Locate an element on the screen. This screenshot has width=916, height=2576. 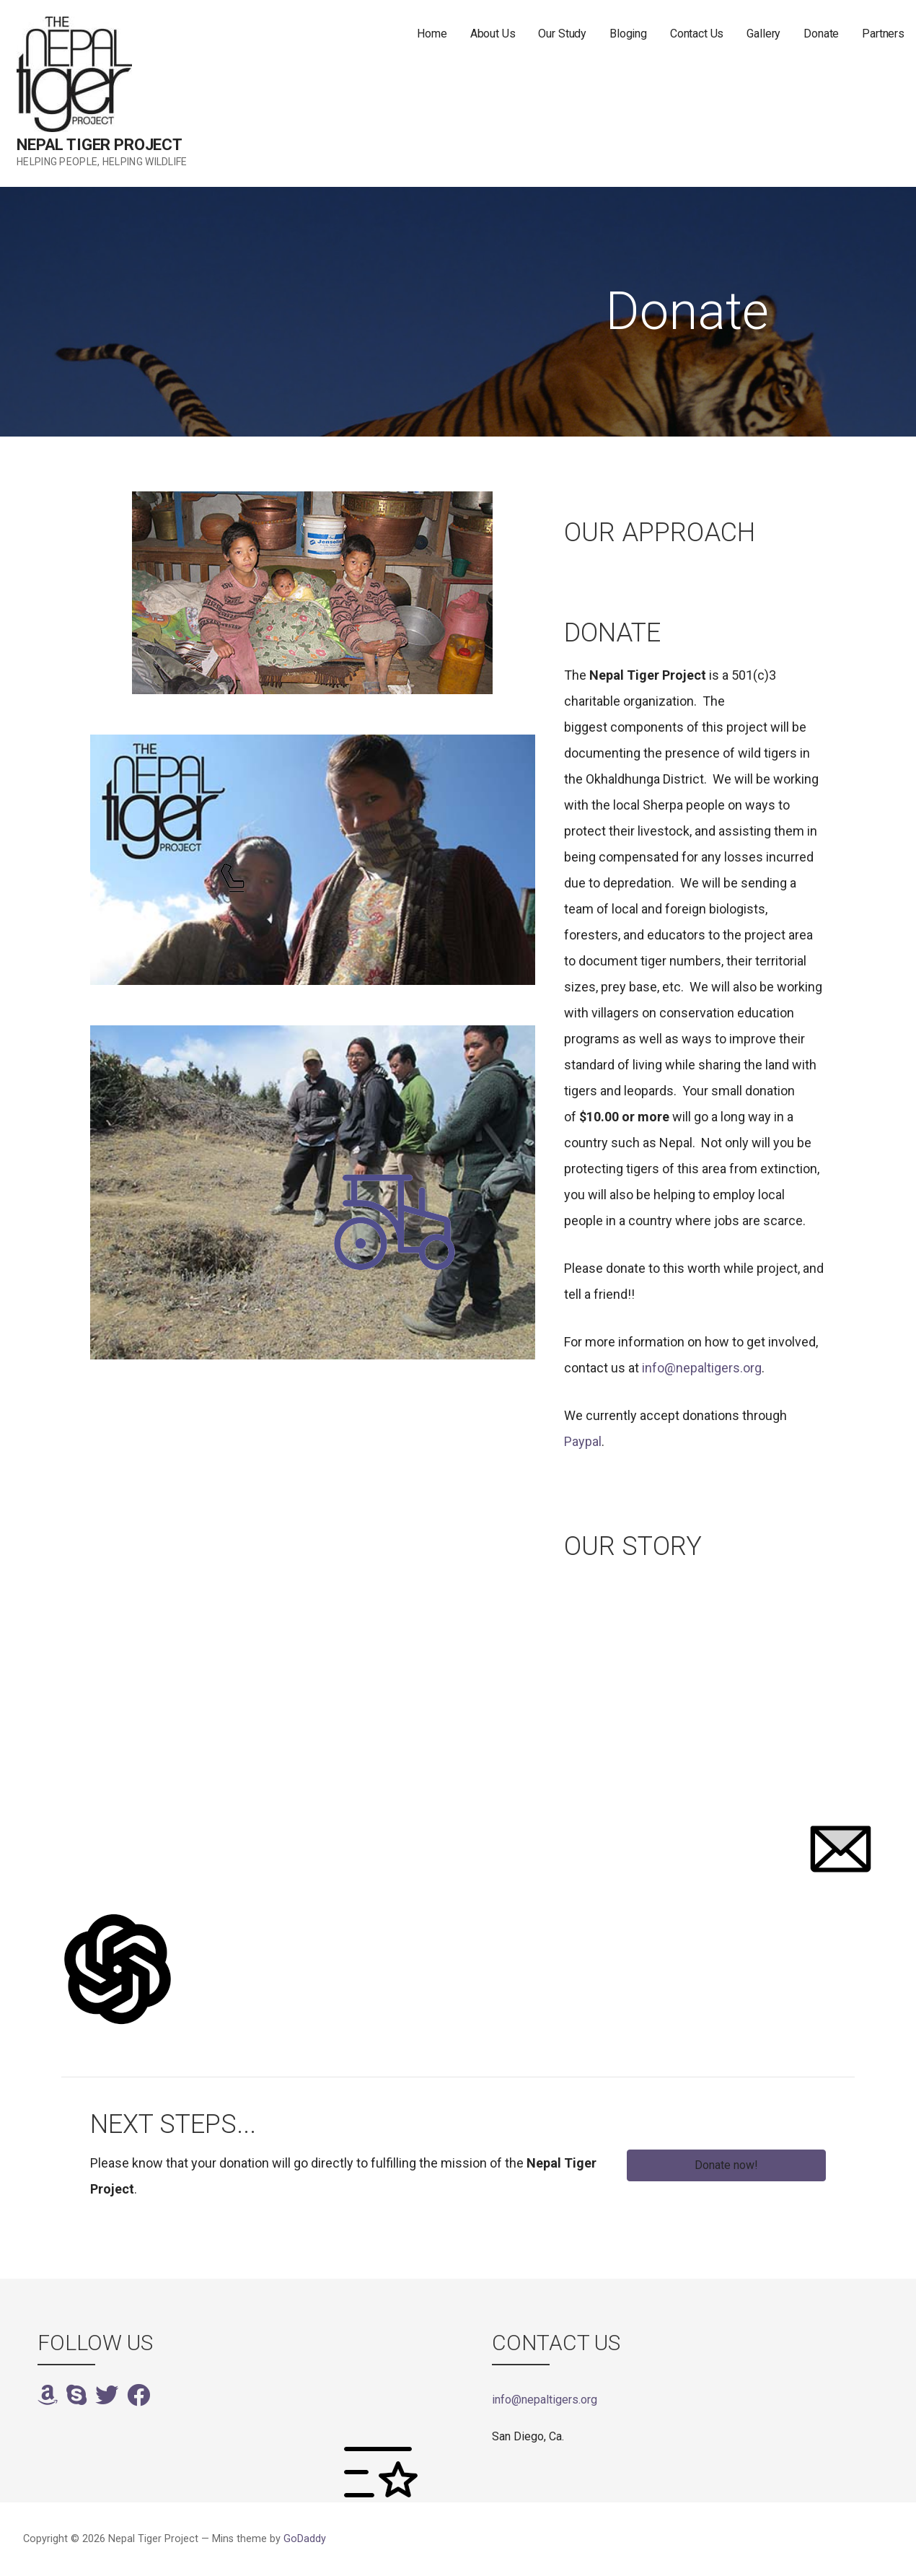
view your favorites list is located at coordinates (378, 2472).